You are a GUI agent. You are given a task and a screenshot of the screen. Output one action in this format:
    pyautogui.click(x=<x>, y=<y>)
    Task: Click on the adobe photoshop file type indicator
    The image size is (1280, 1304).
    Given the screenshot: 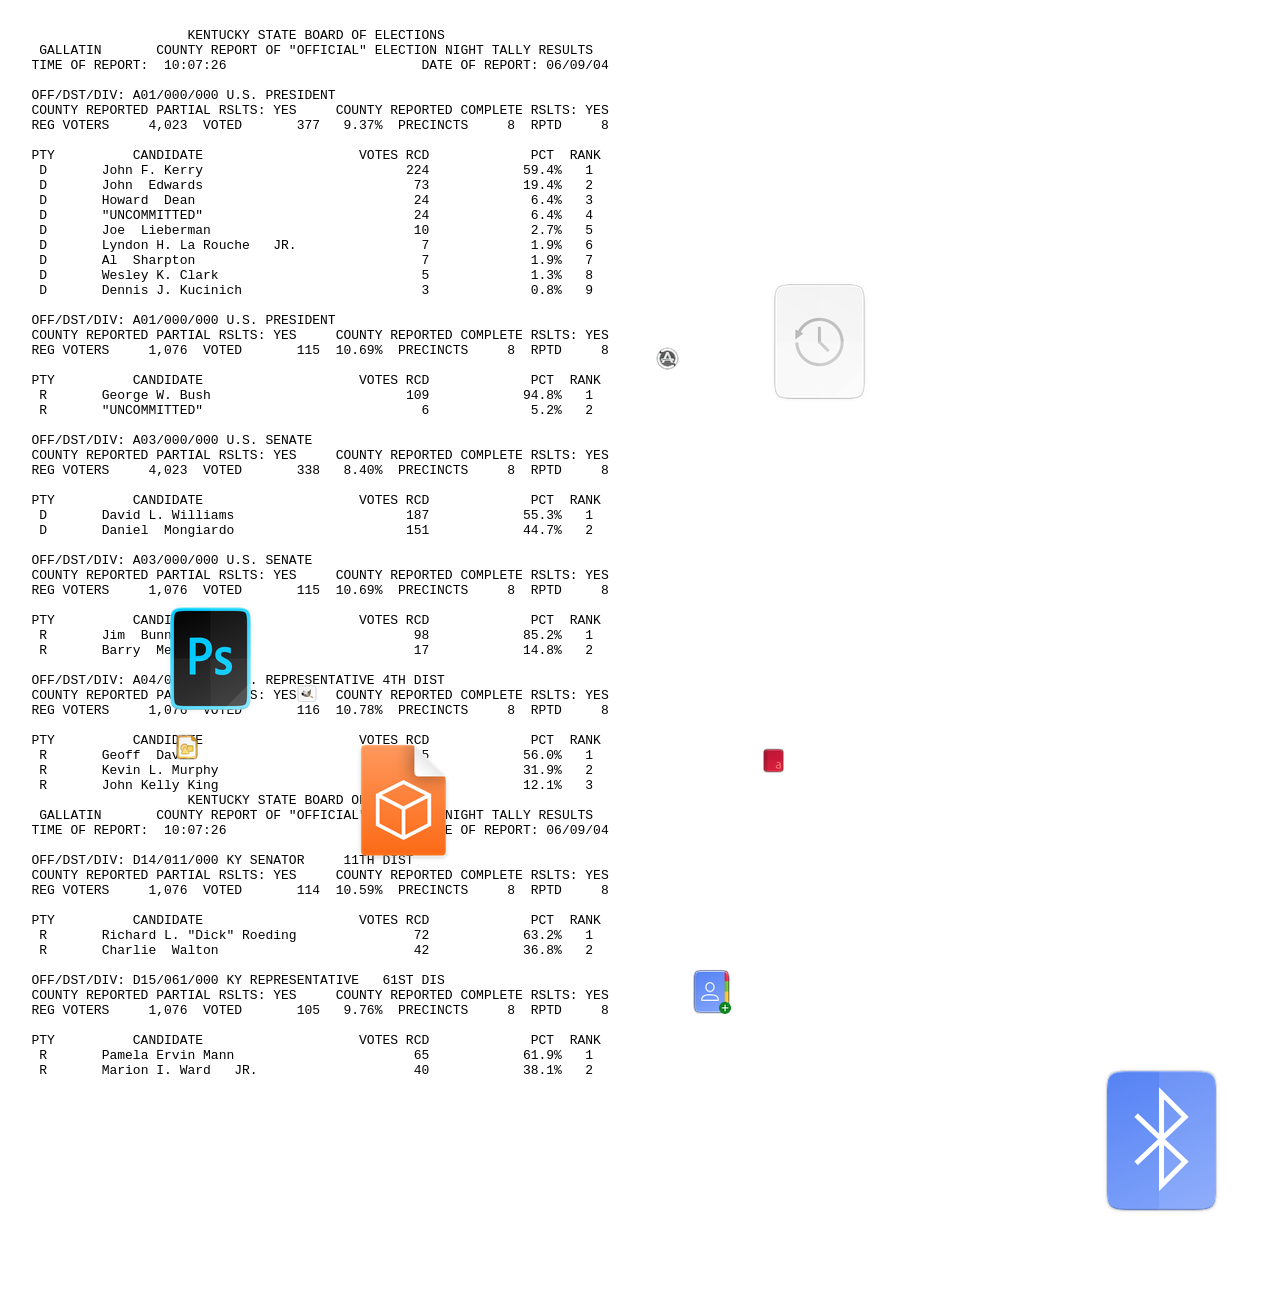 What is the action you would take?
    pyautogui.click(x=210, y=658)
    